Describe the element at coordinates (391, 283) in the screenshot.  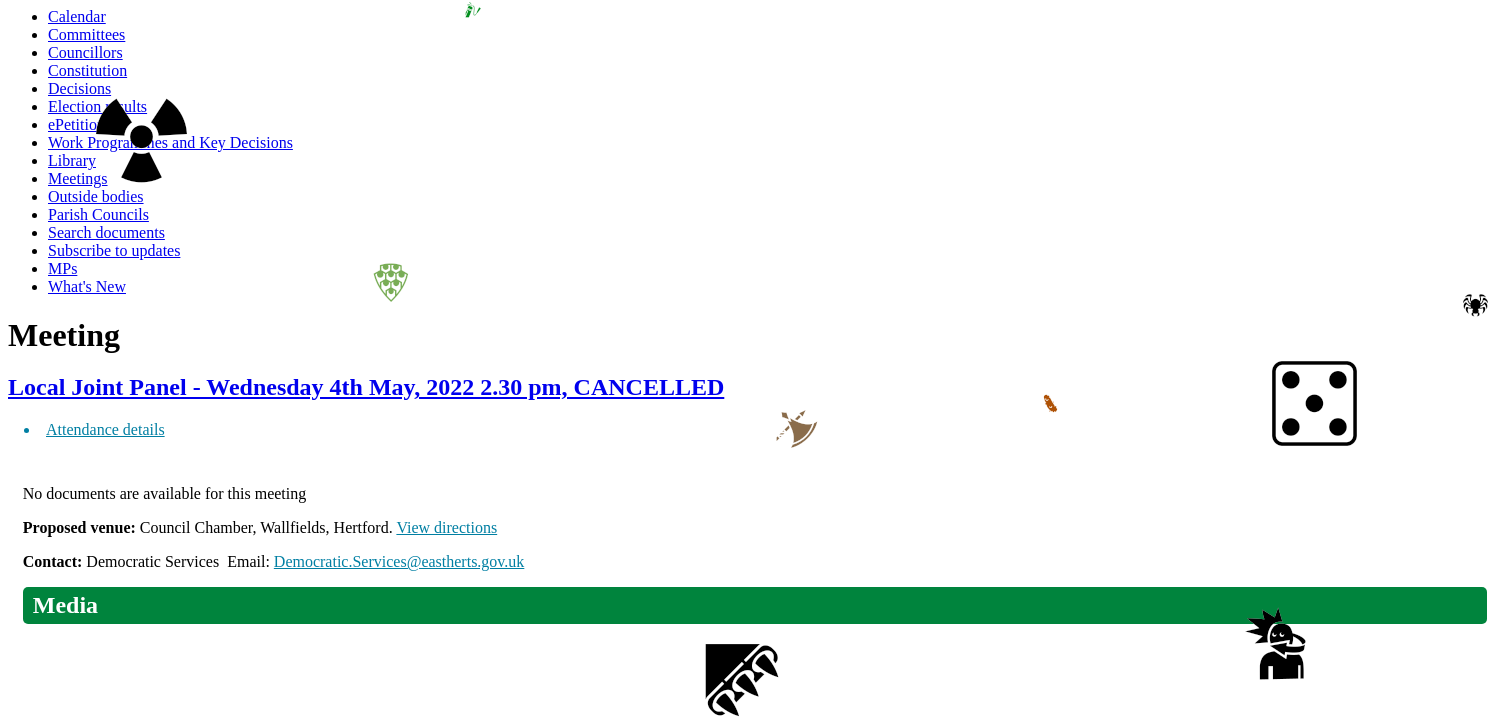
I see `activate energy shield or defensive ability` at that location.